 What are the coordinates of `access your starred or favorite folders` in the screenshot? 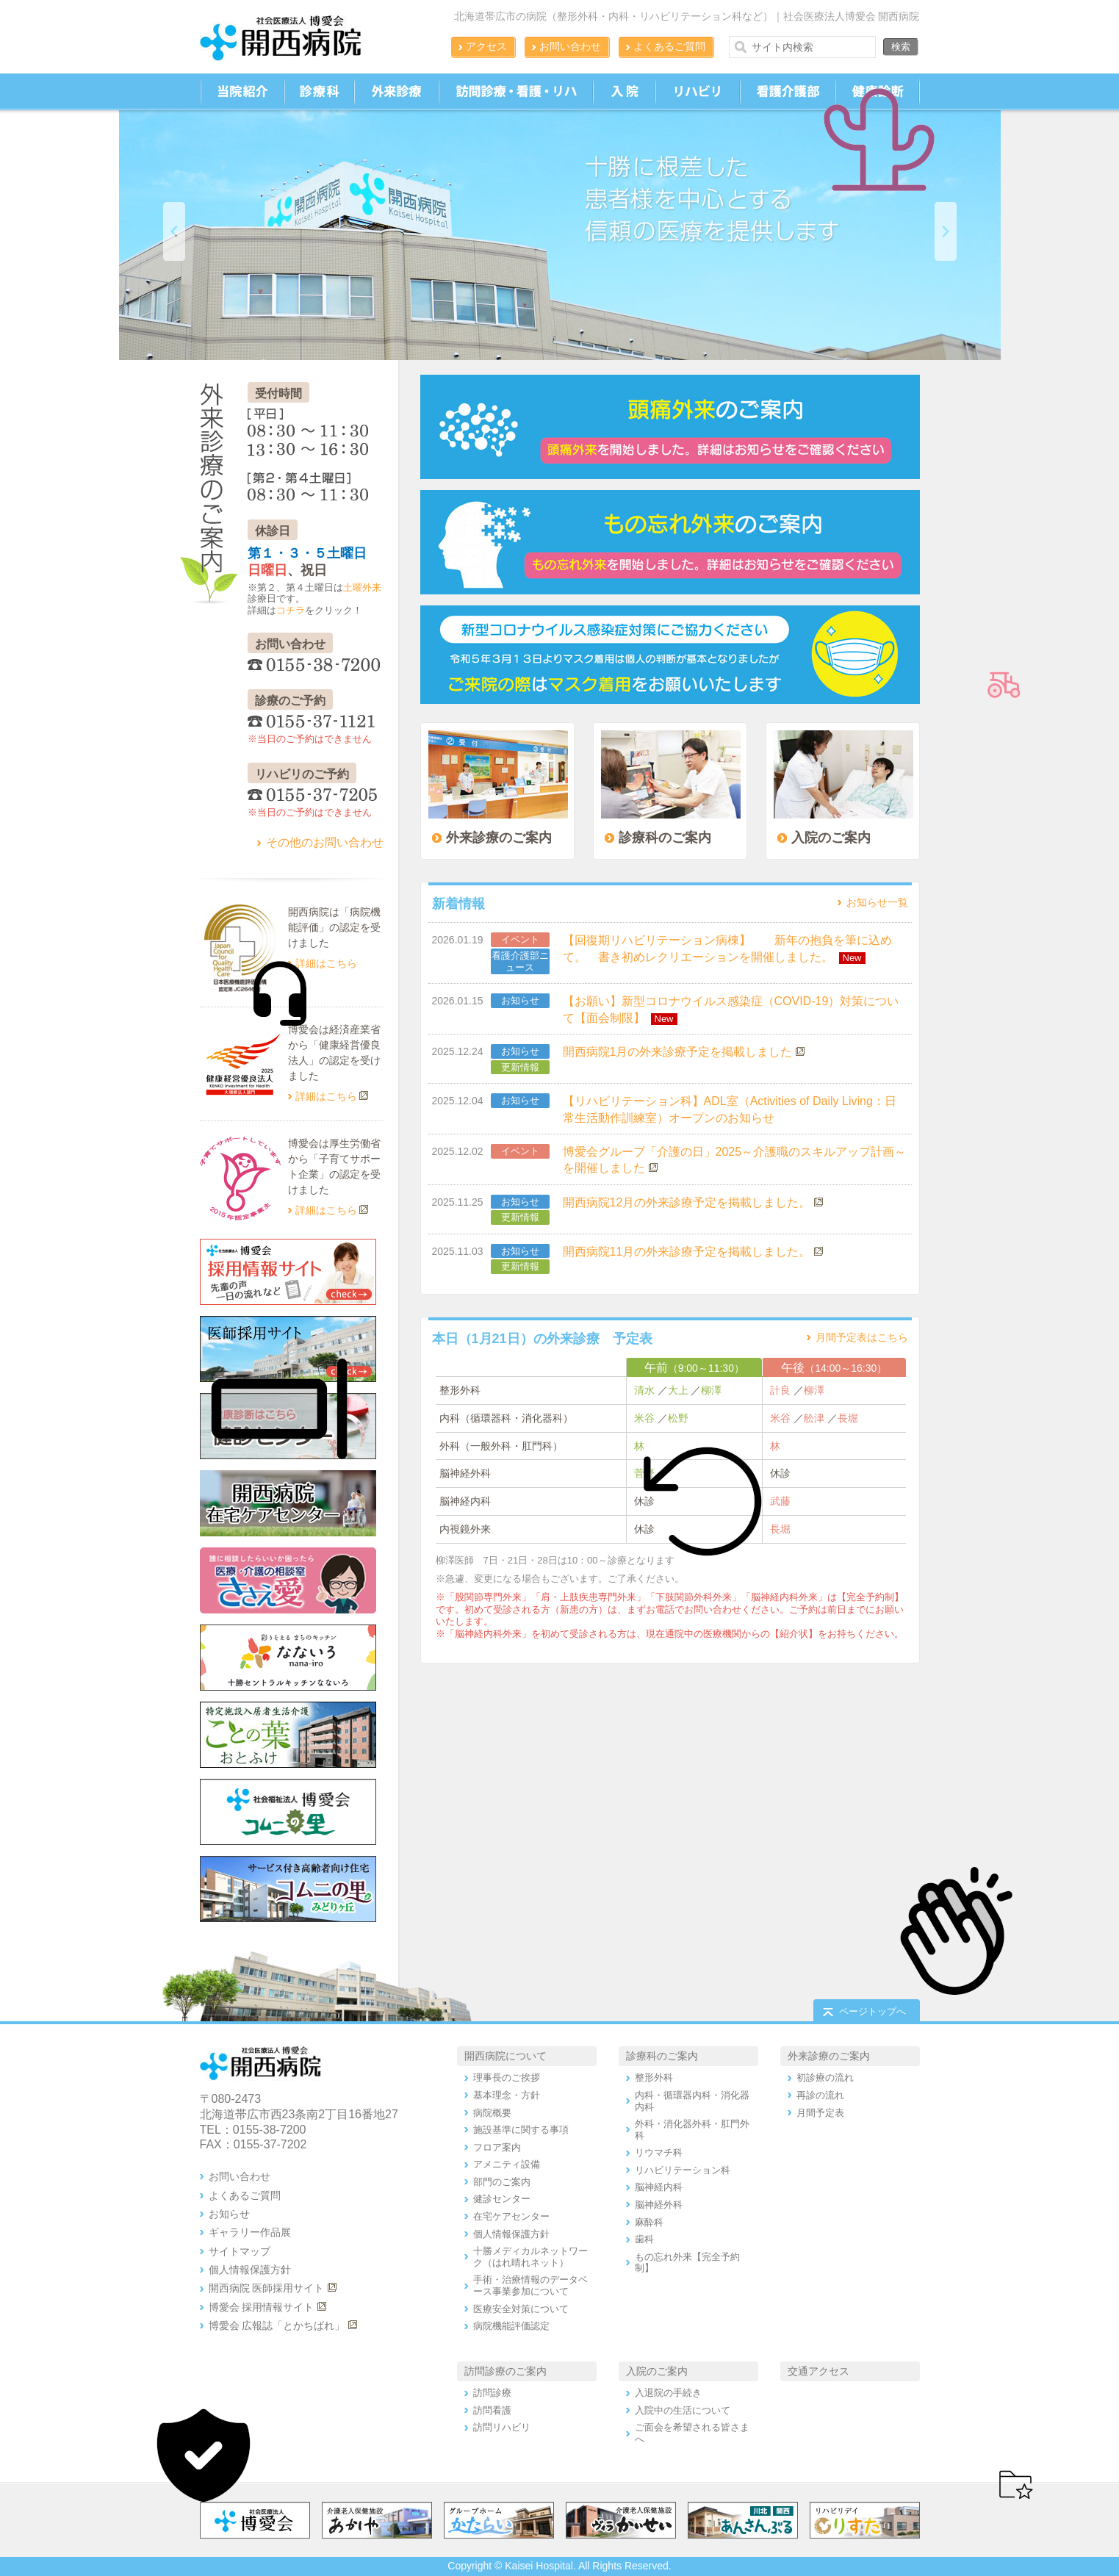 It's located at (1015, 2484).